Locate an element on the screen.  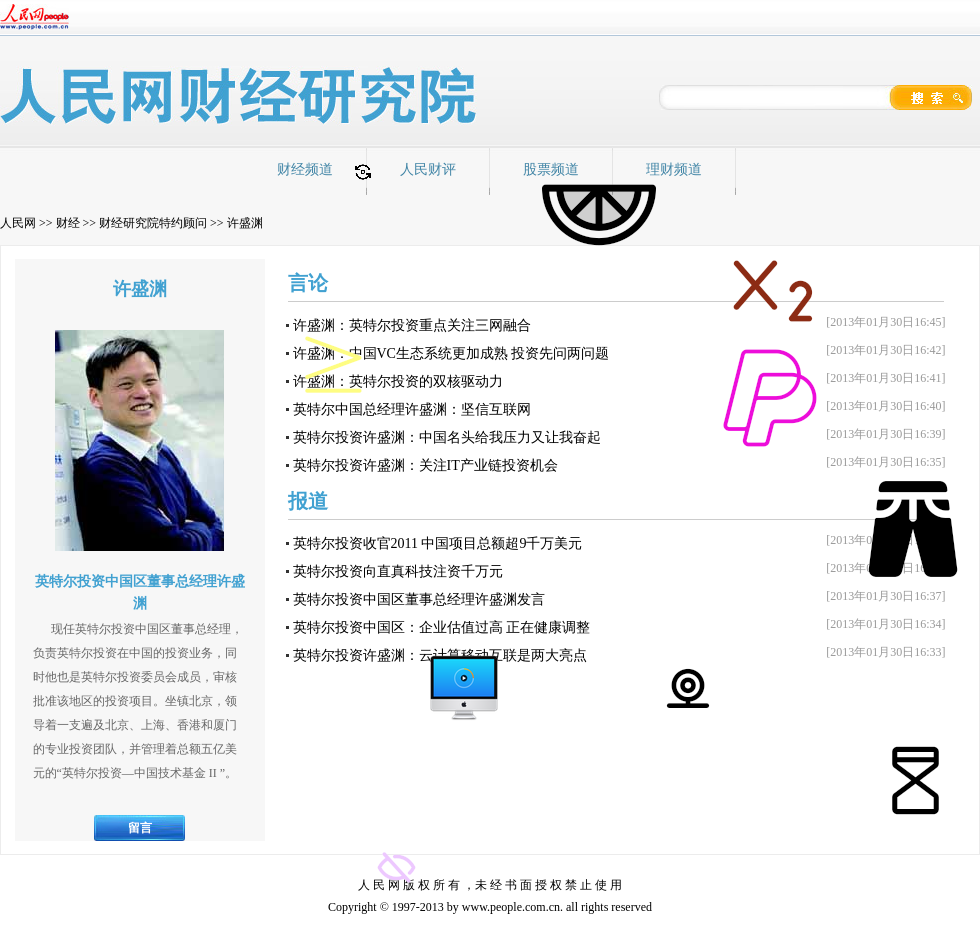
browse pants or bottoms in a clothing app is located at coordinates (913, 529).